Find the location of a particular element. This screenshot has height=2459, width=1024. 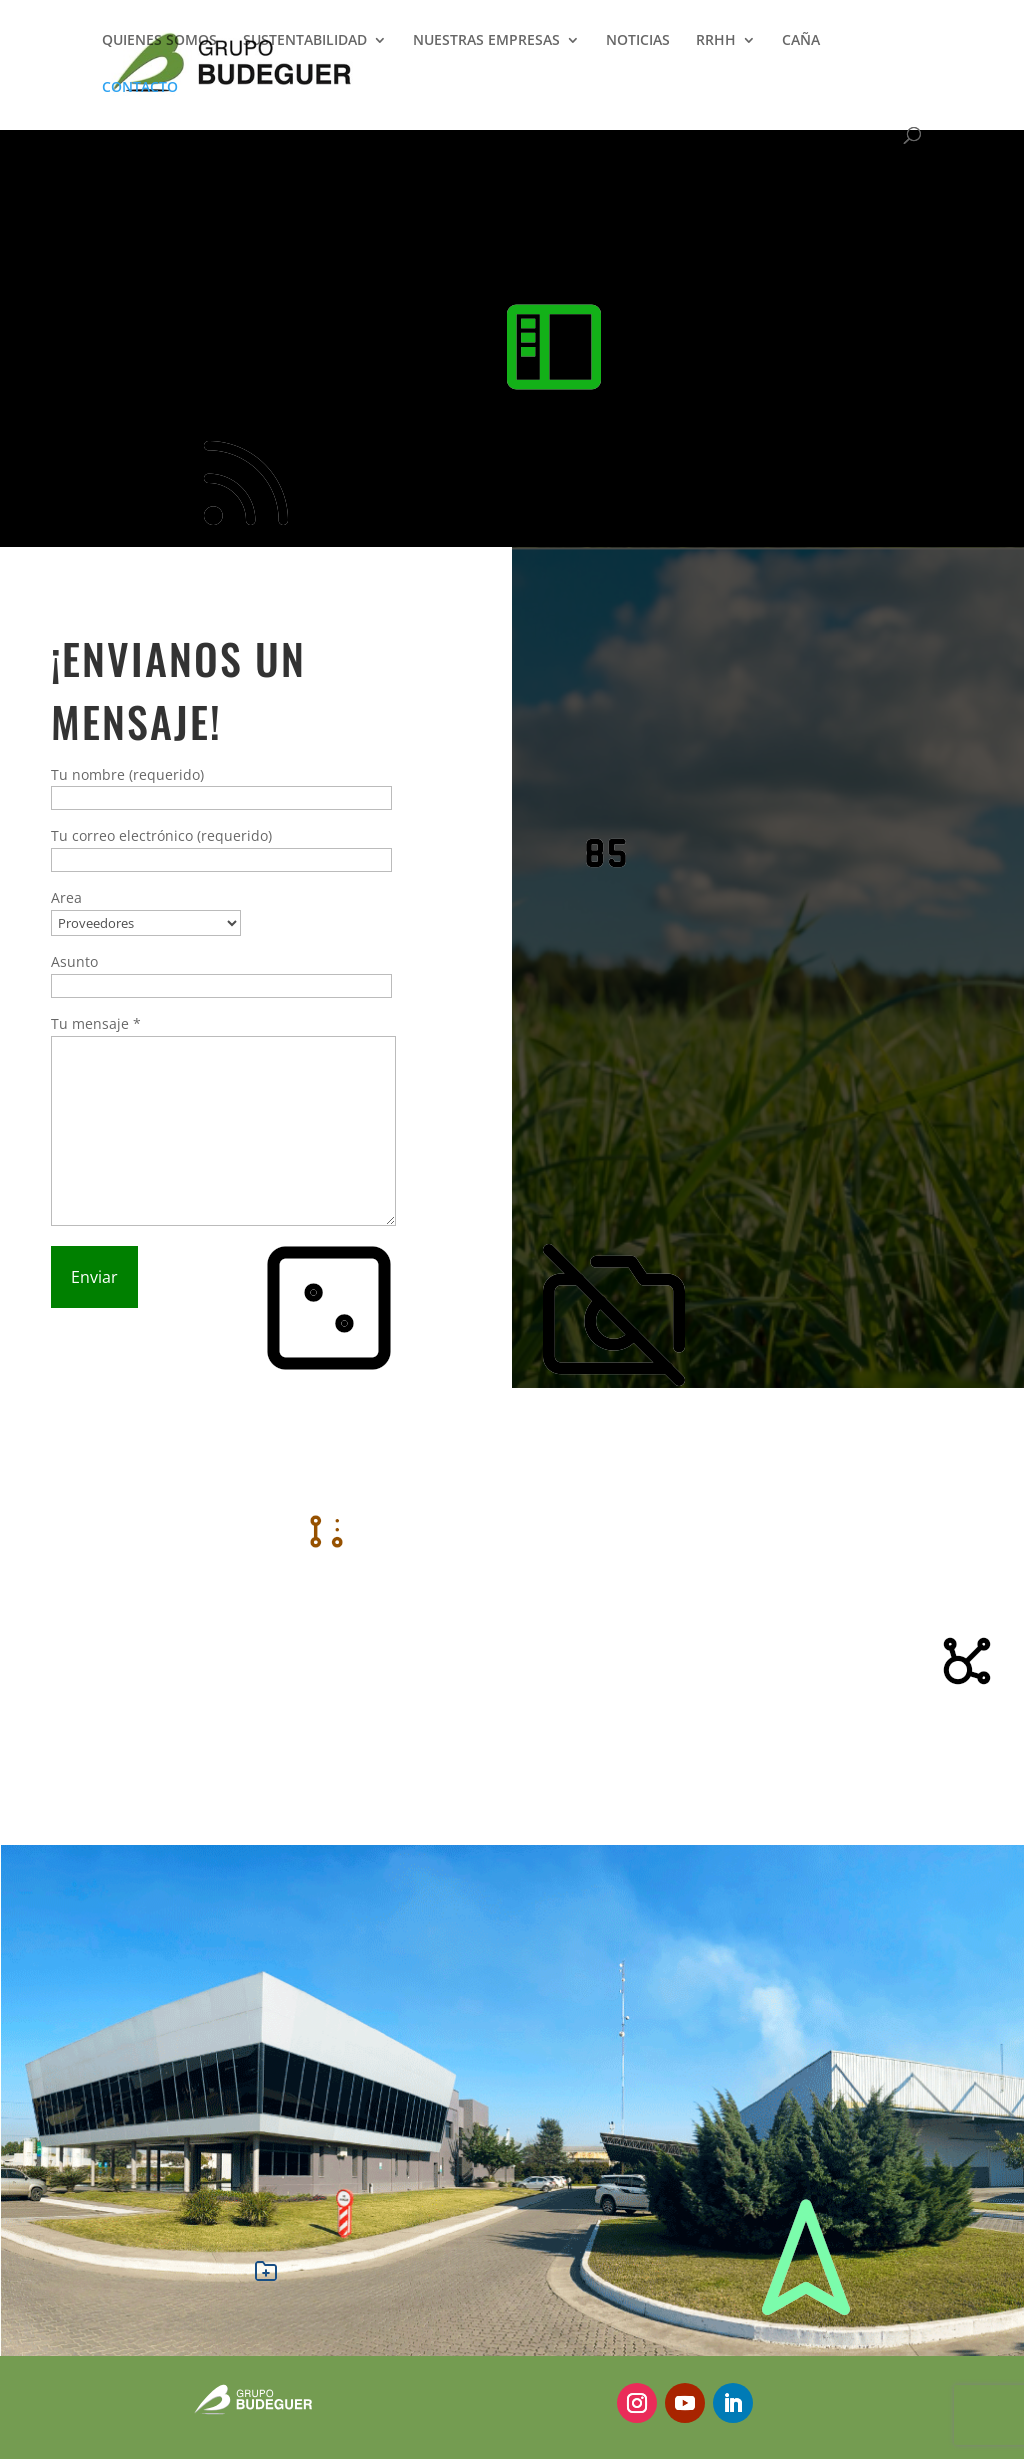

create a new folder is located at coordinates (266, 2271).